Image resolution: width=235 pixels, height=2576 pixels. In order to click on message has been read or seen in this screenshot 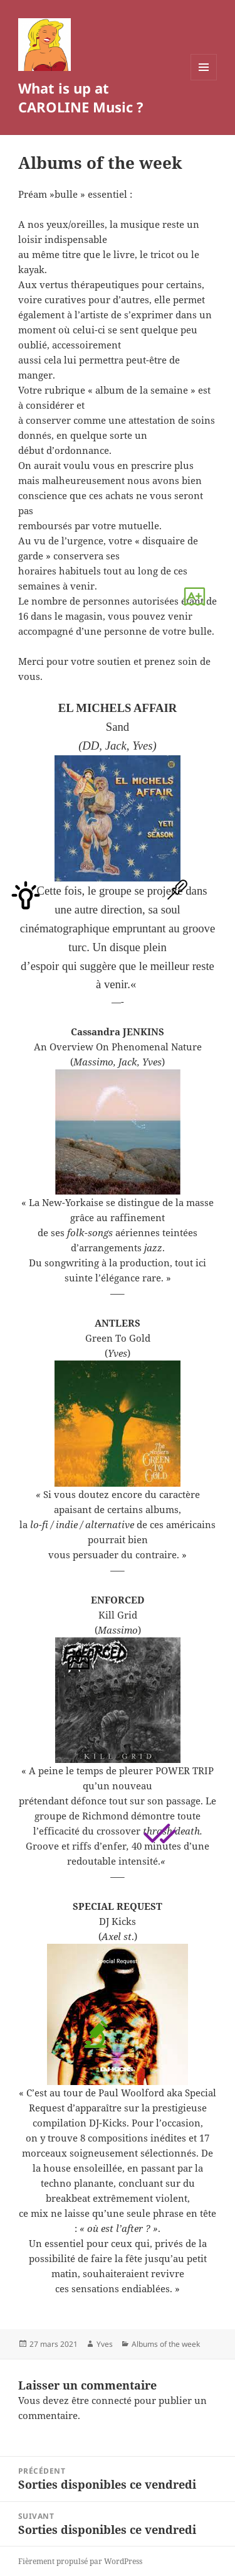, I will do `click(160, 1834)`.